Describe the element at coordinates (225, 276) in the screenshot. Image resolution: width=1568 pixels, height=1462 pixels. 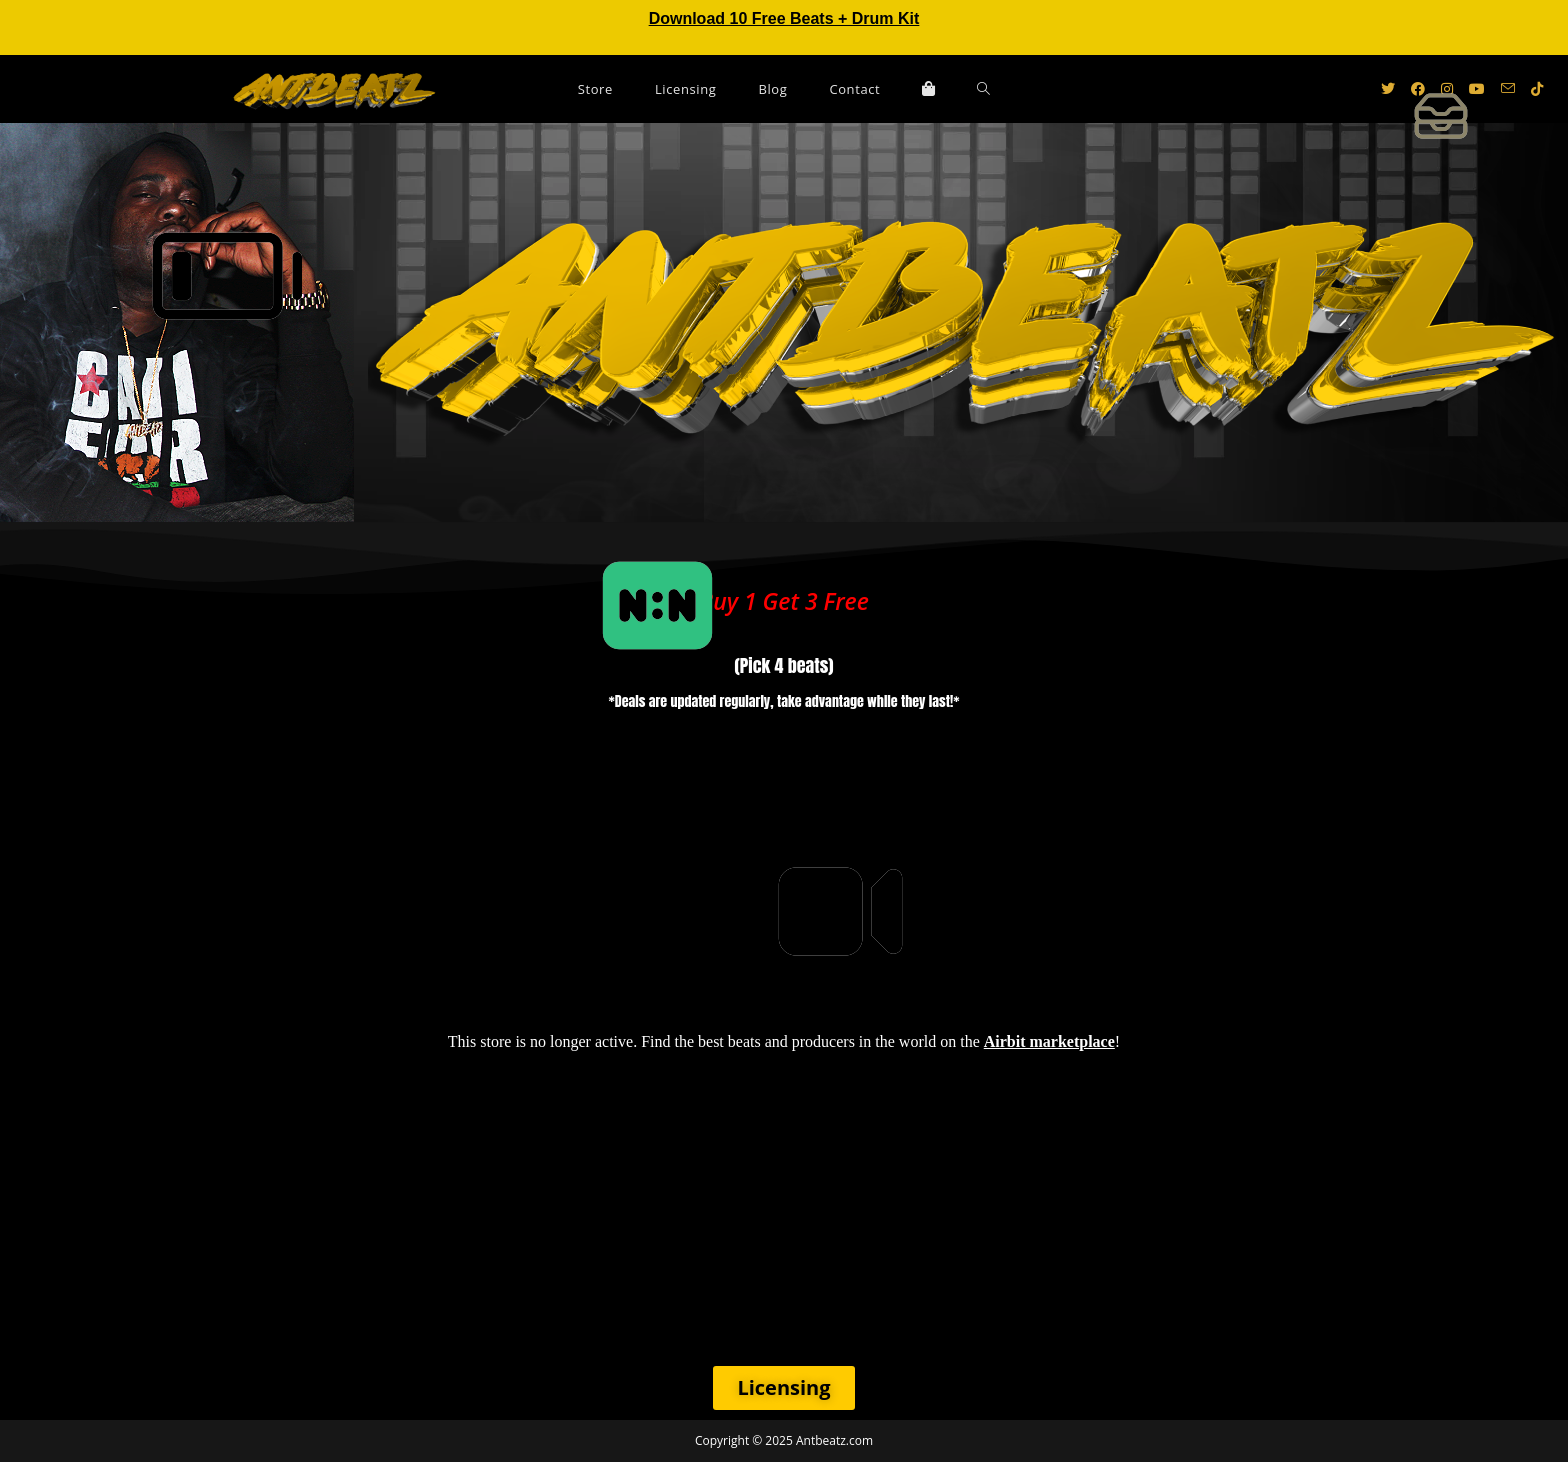
I see `indicates low battery status` at that location.